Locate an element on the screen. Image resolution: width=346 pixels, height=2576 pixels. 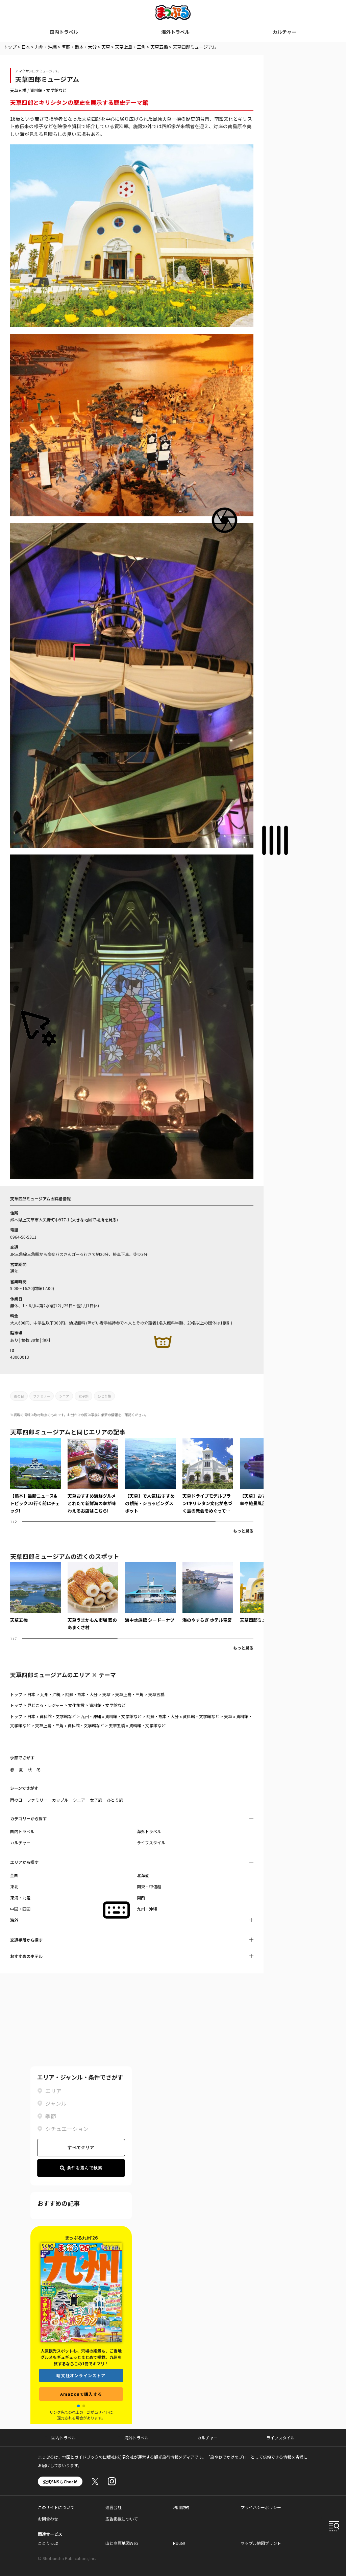
open camera to take a photo is located at coordinates (224, 520).